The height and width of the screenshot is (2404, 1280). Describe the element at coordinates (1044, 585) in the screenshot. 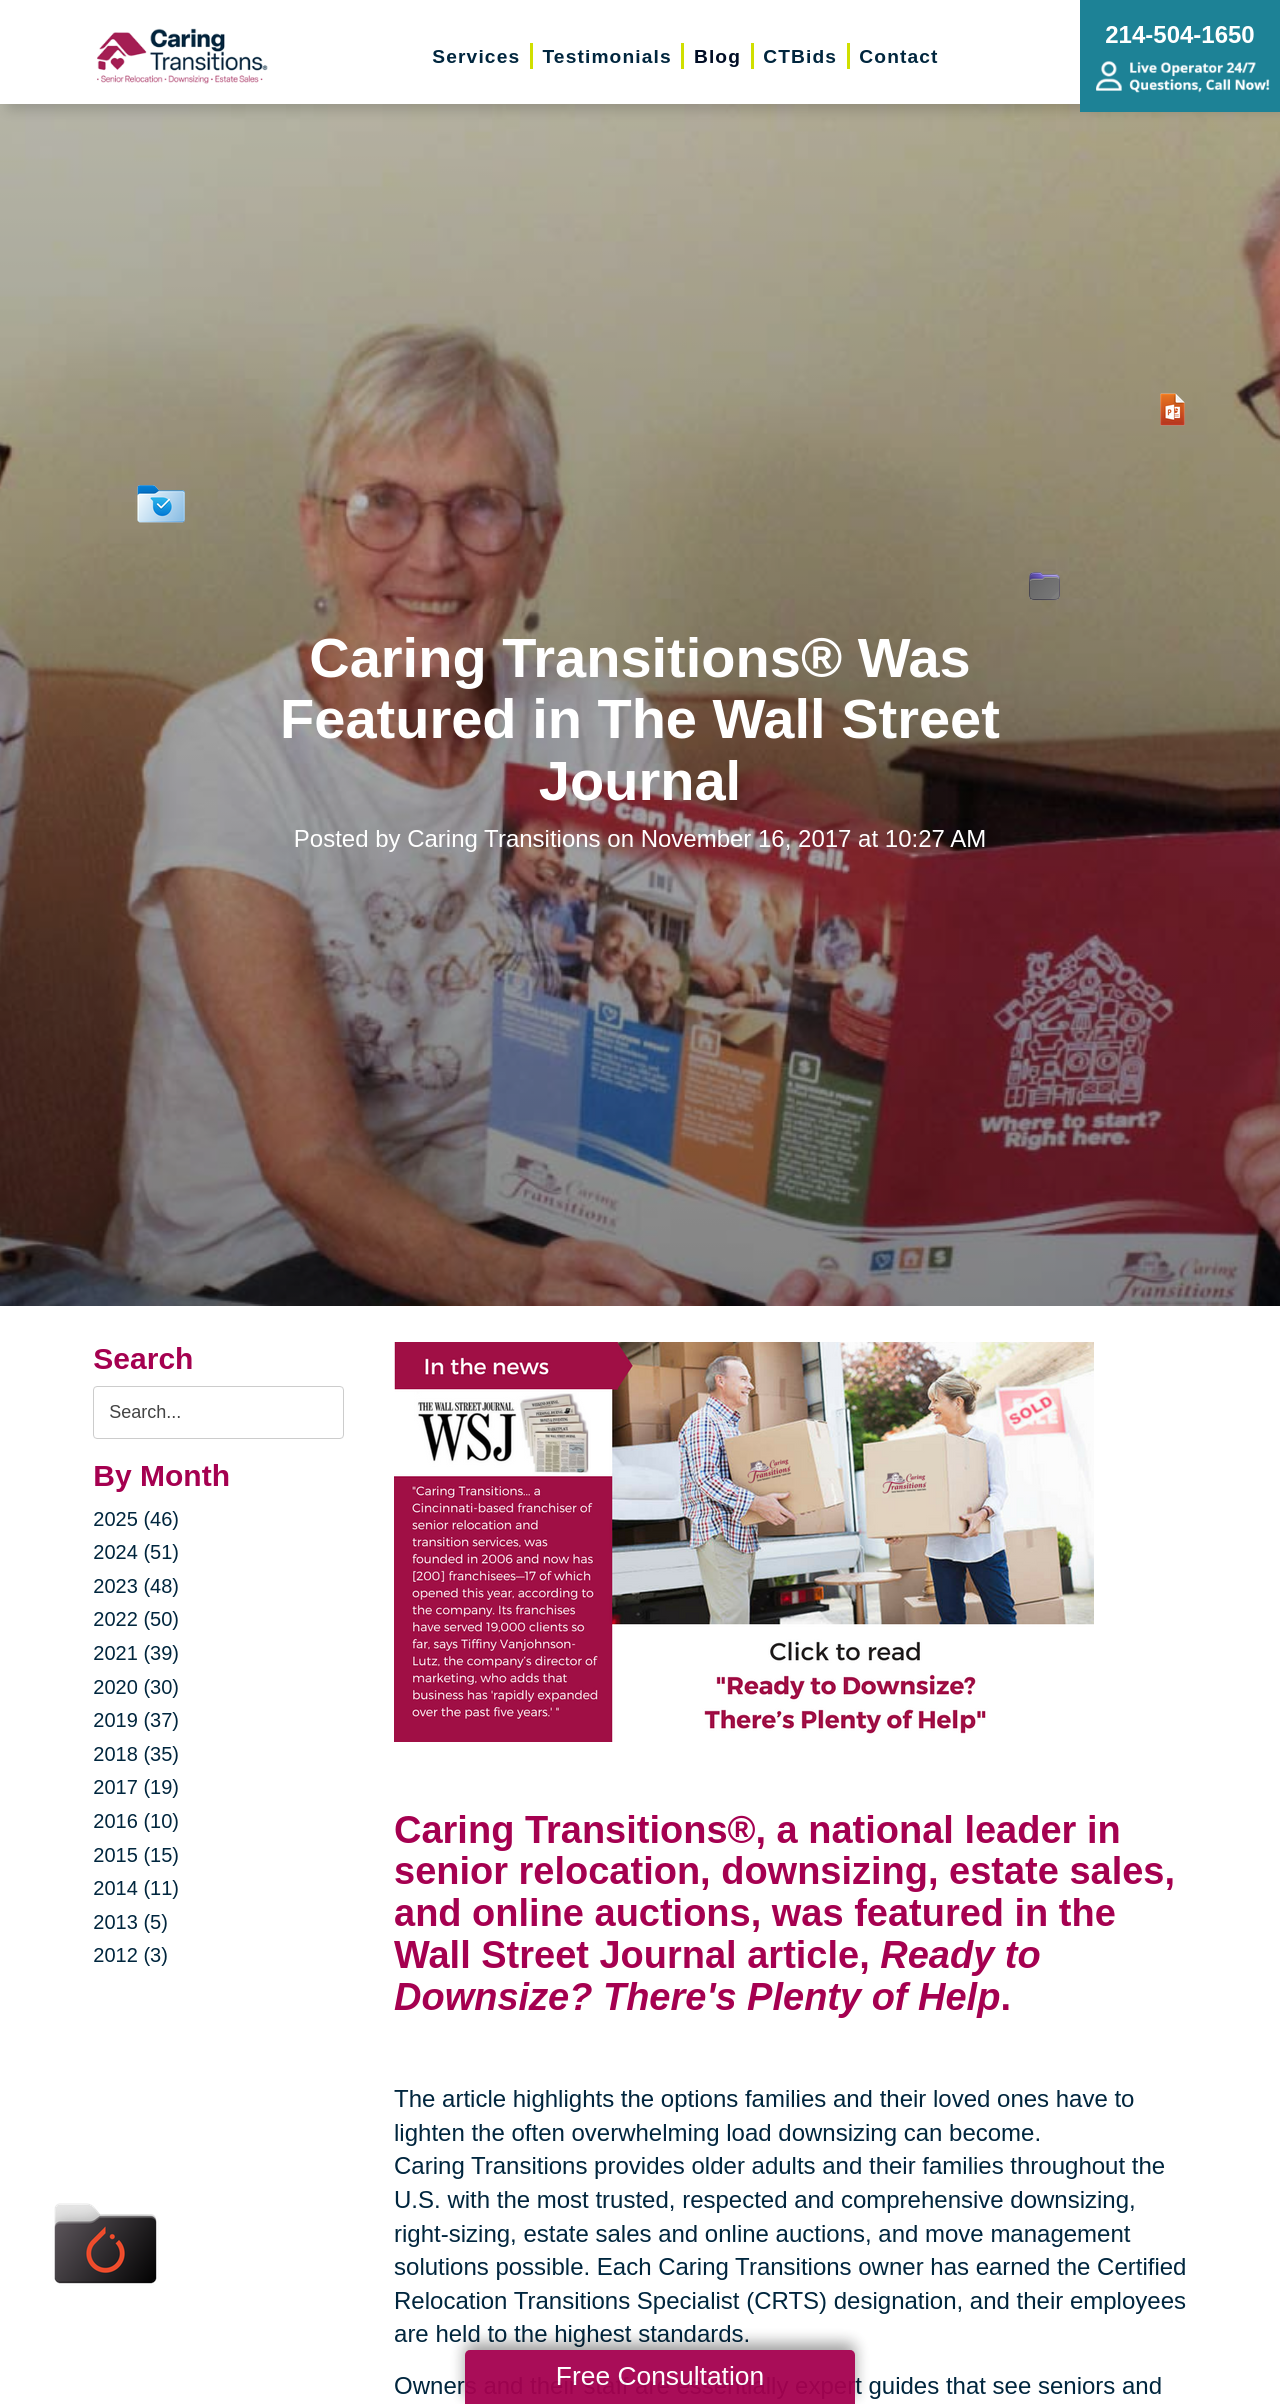

I see `open folder to view contents` at that location.